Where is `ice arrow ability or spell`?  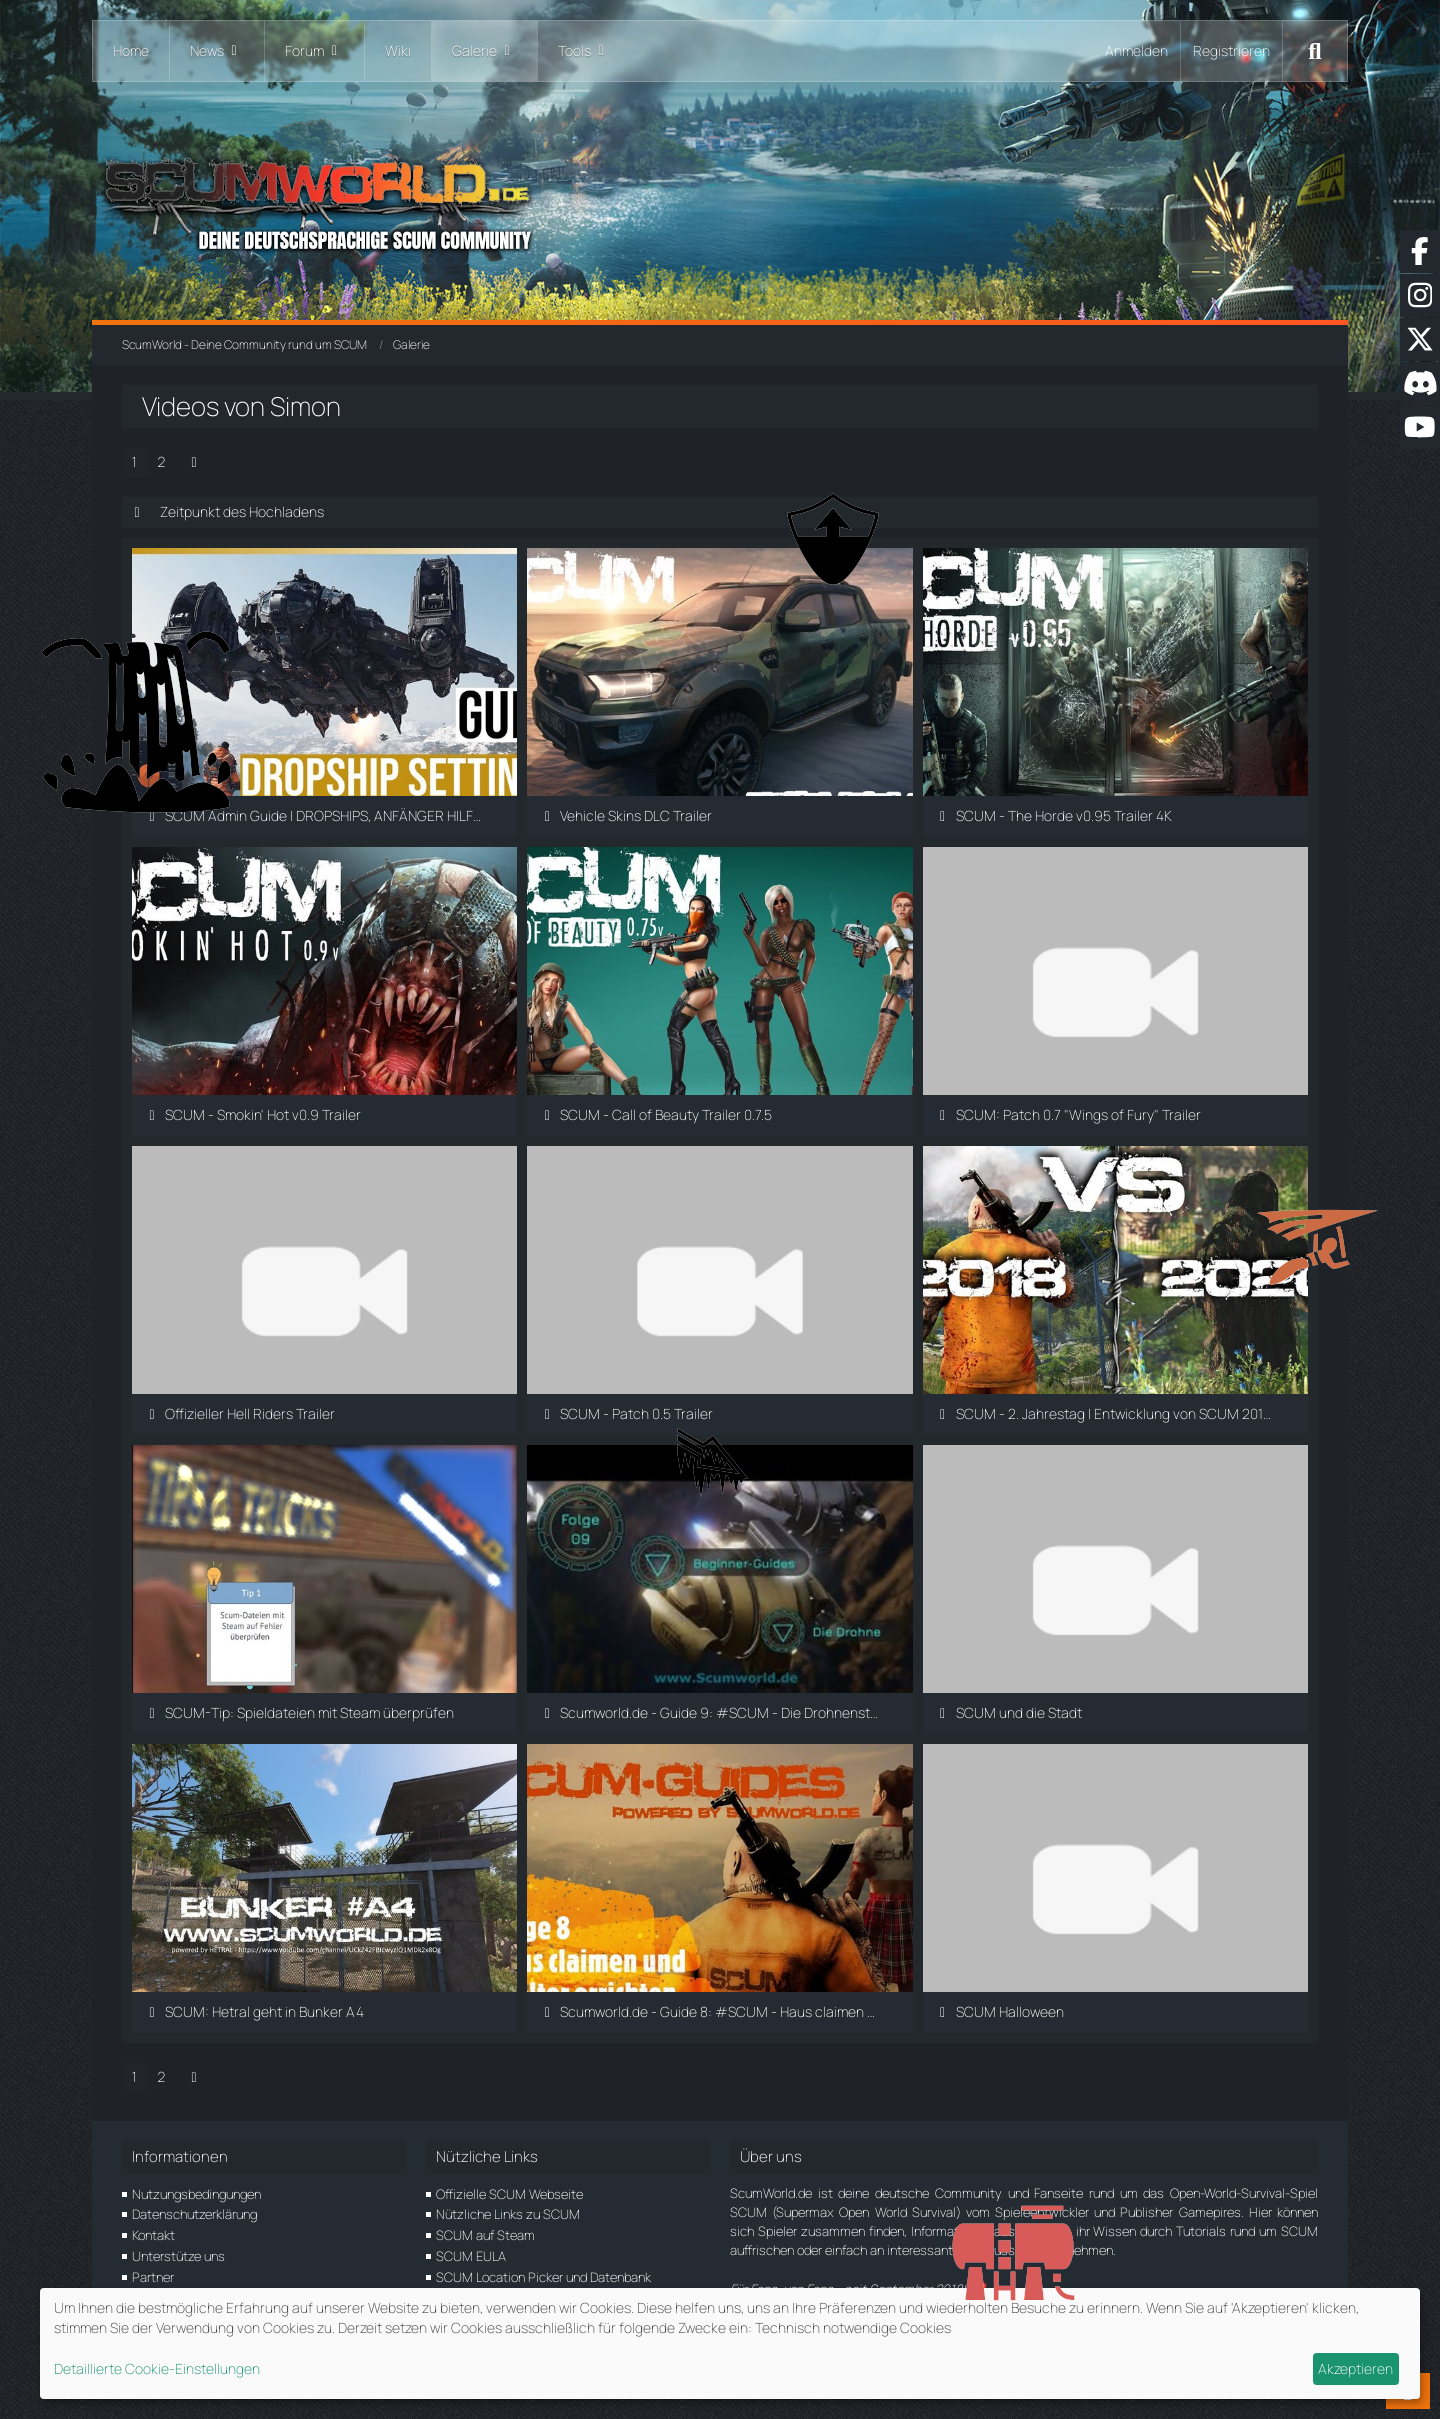 ice arrow ability or spell is located at coordinates (713, 1462).